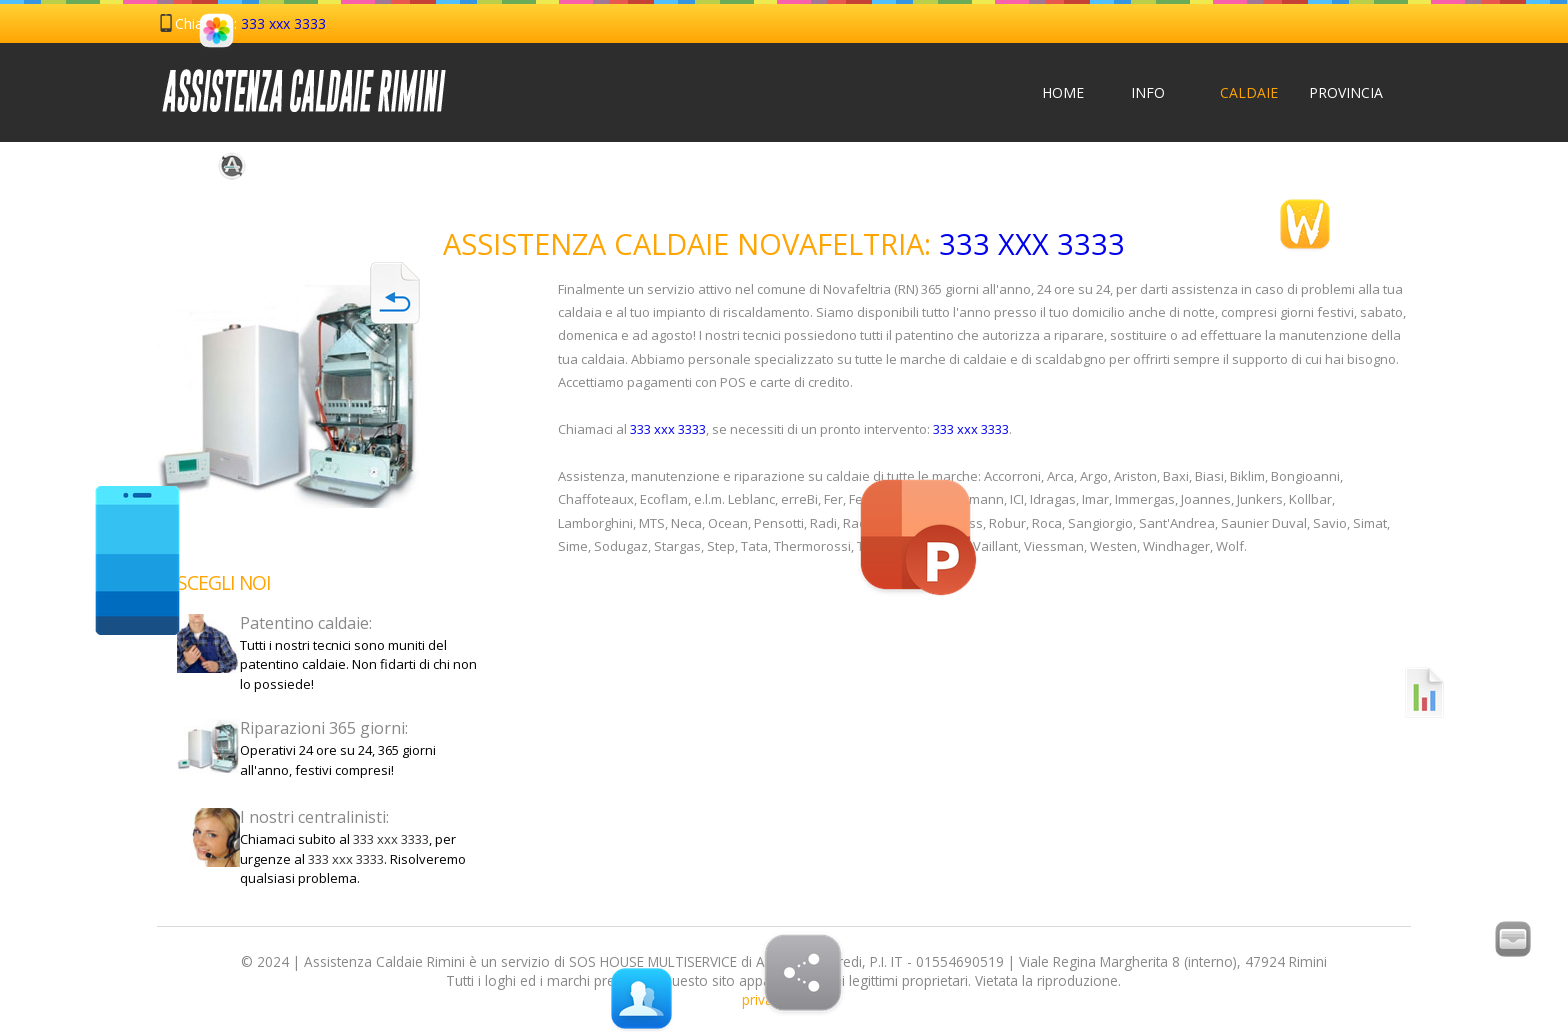  Describe the element at coordinates (1305, 224) in the screenshot. I see `open the wayland display server application` at that location.